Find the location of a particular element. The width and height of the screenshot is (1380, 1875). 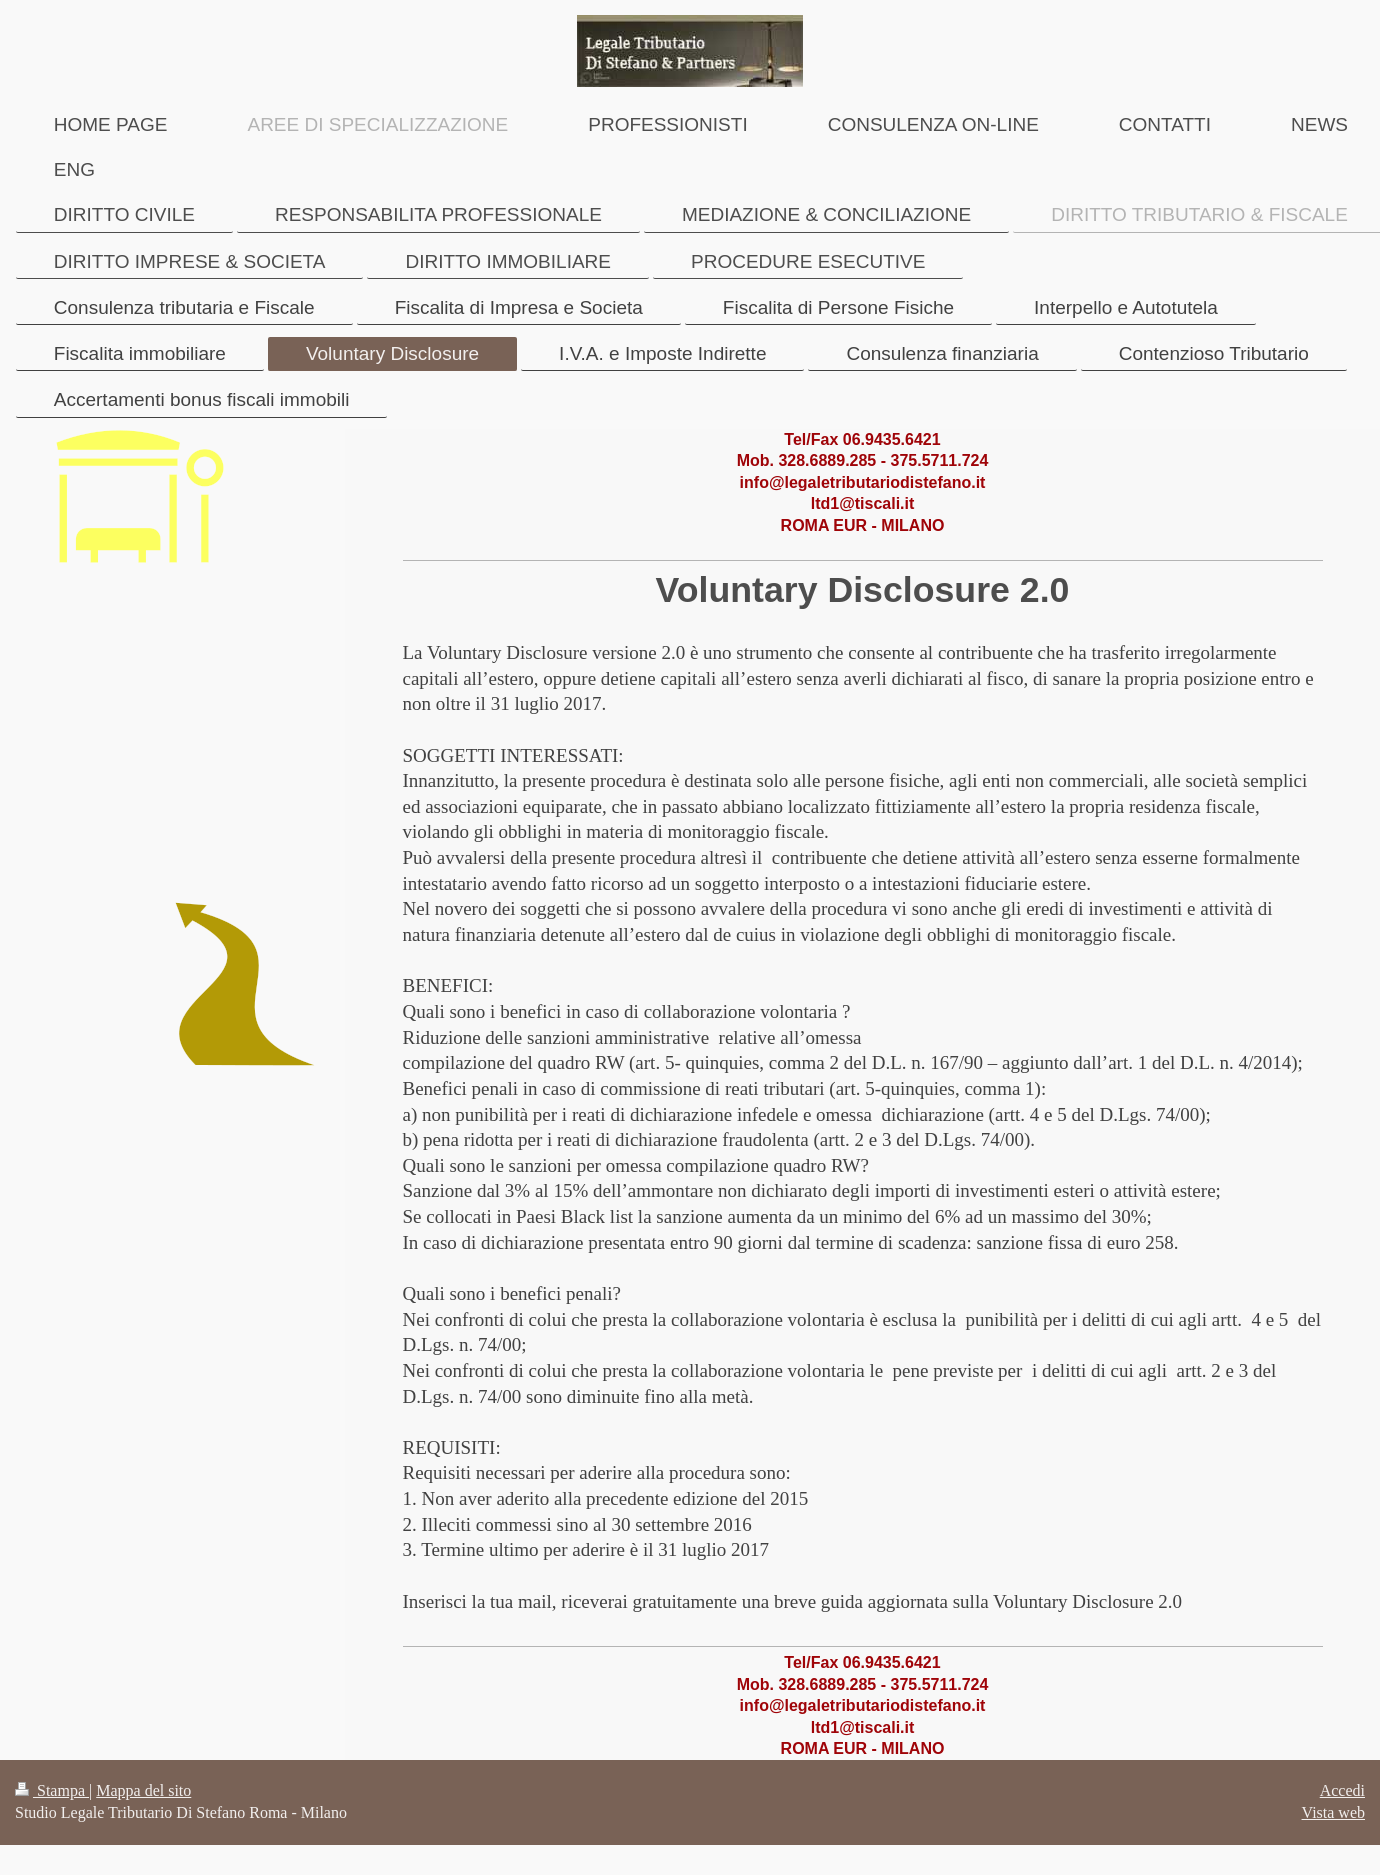

dodge or evade action in gameplay is located at coordinates (240, 985).